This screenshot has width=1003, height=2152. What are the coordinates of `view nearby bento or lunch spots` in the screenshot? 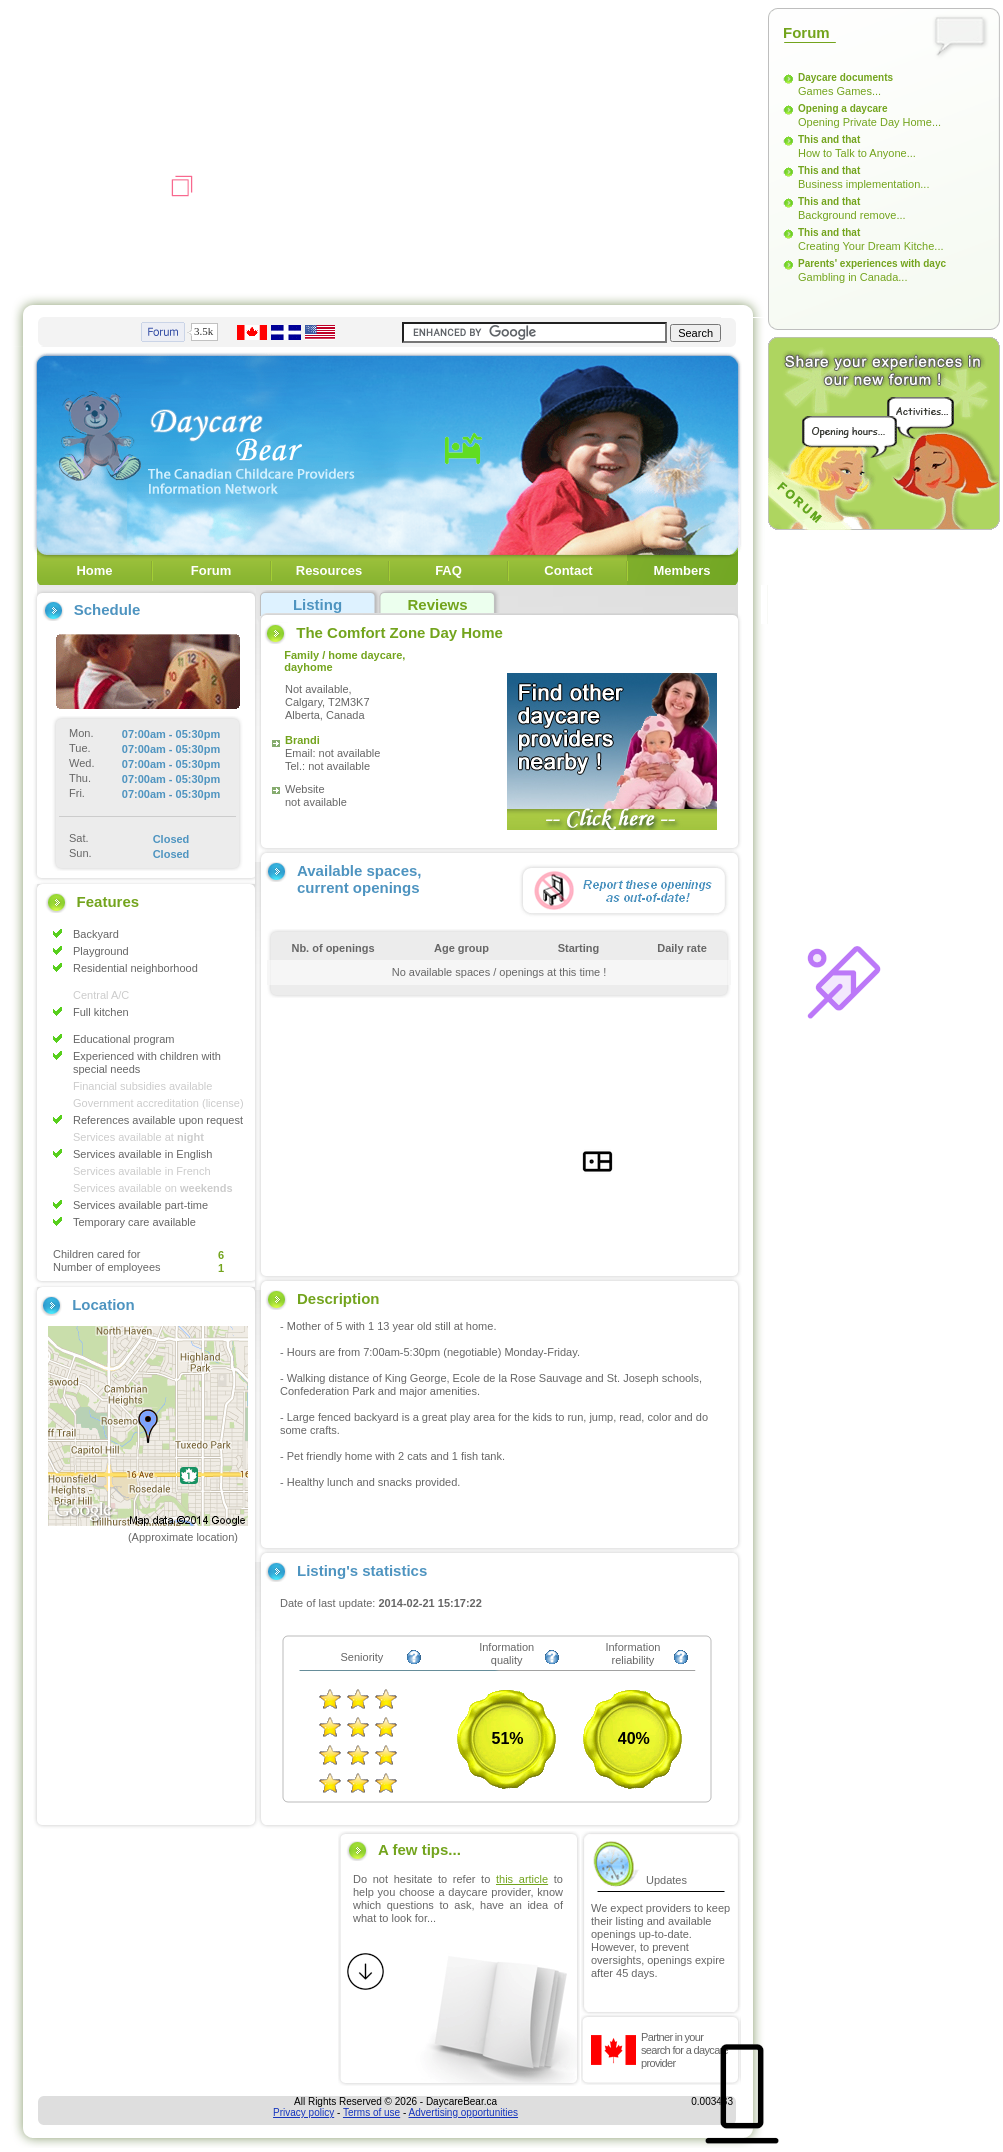 It's located at (597, 1161).